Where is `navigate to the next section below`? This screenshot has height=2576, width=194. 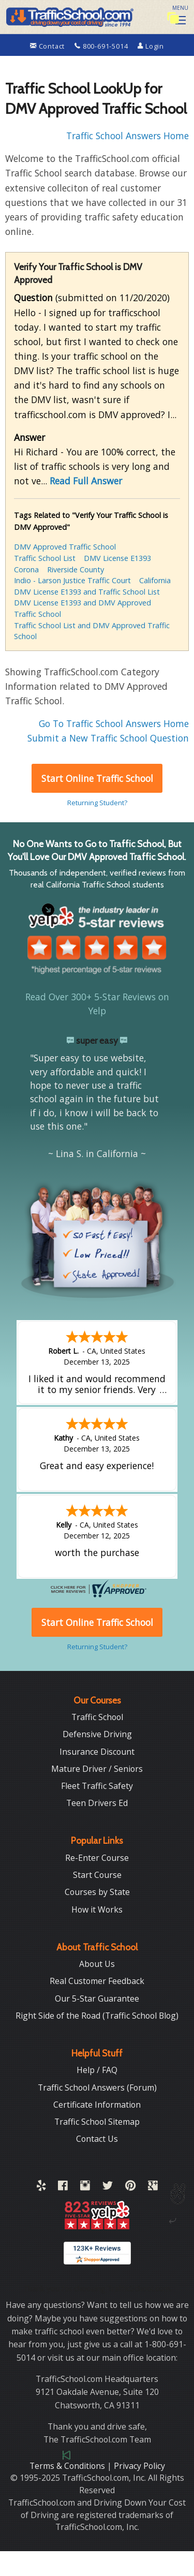
navigate to the next section below is located at coordinates (48, 910).